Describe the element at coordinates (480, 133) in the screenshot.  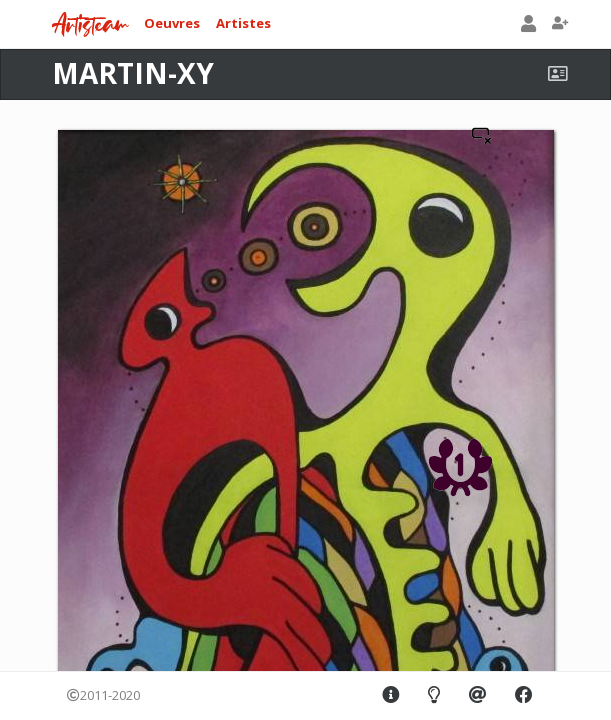
I see `clear input field` at that location.